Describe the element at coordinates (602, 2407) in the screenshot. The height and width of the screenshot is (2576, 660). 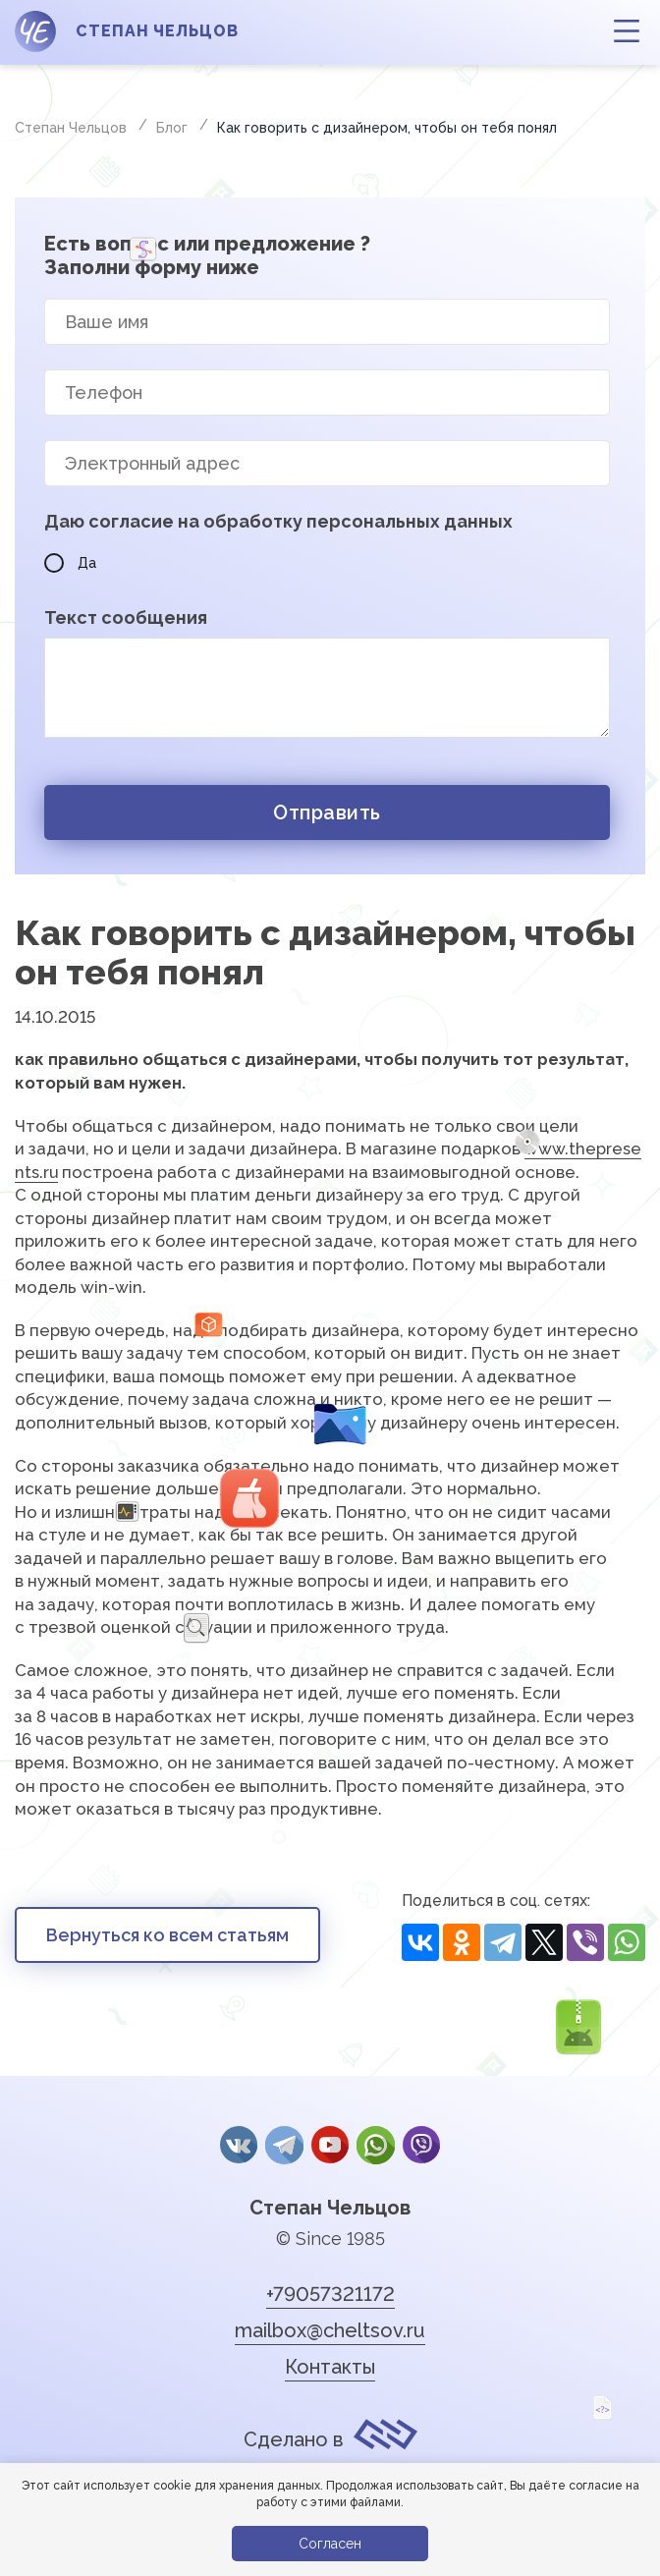
I see `a php source code file` at that location.